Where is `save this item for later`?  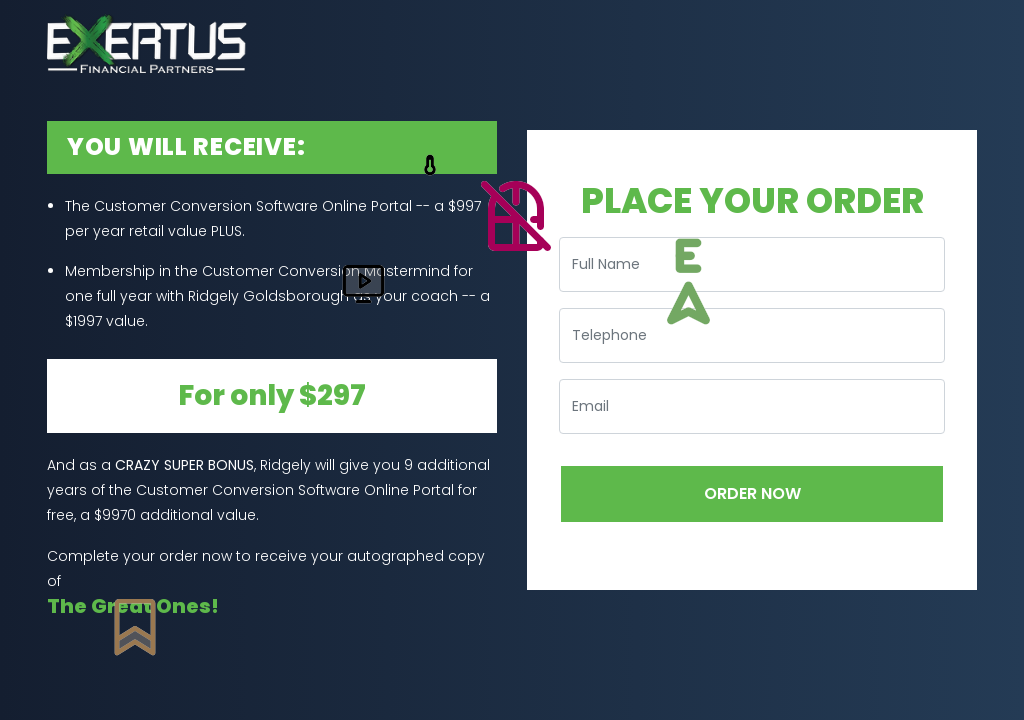
save this item for later is located at coordinates (135, 626).